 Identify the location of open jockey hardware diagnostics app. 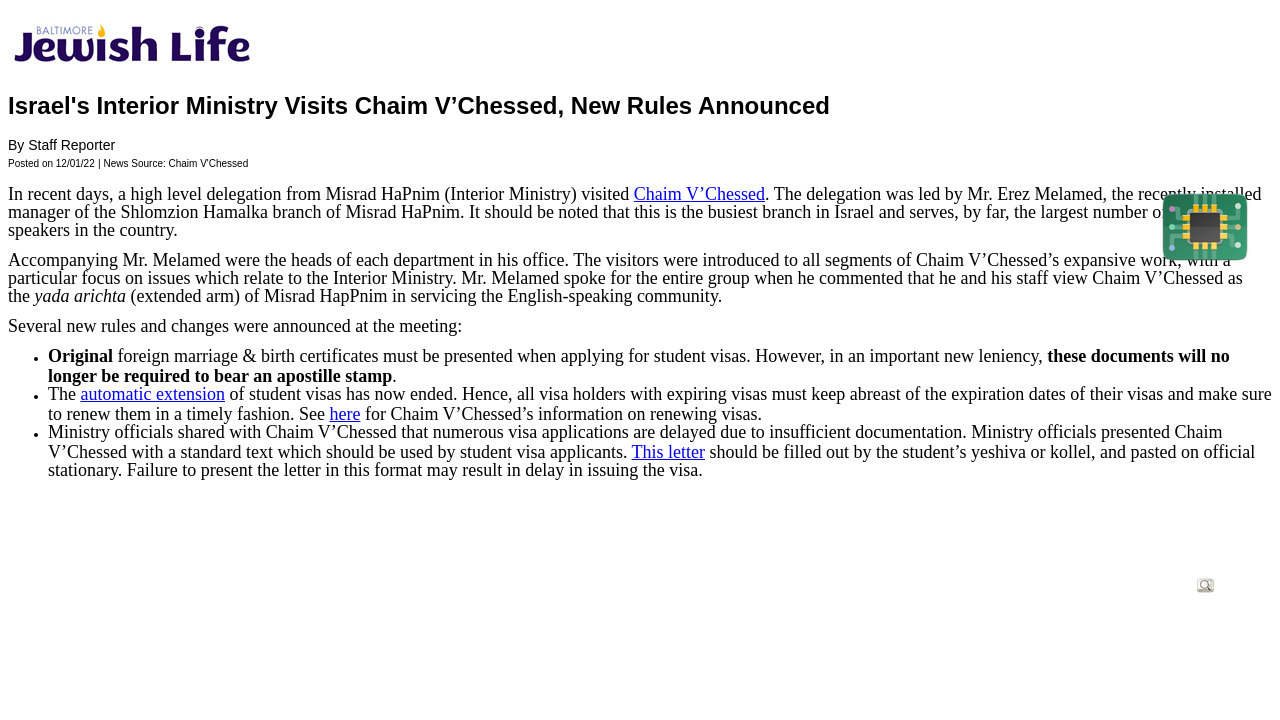
(1205, 227).